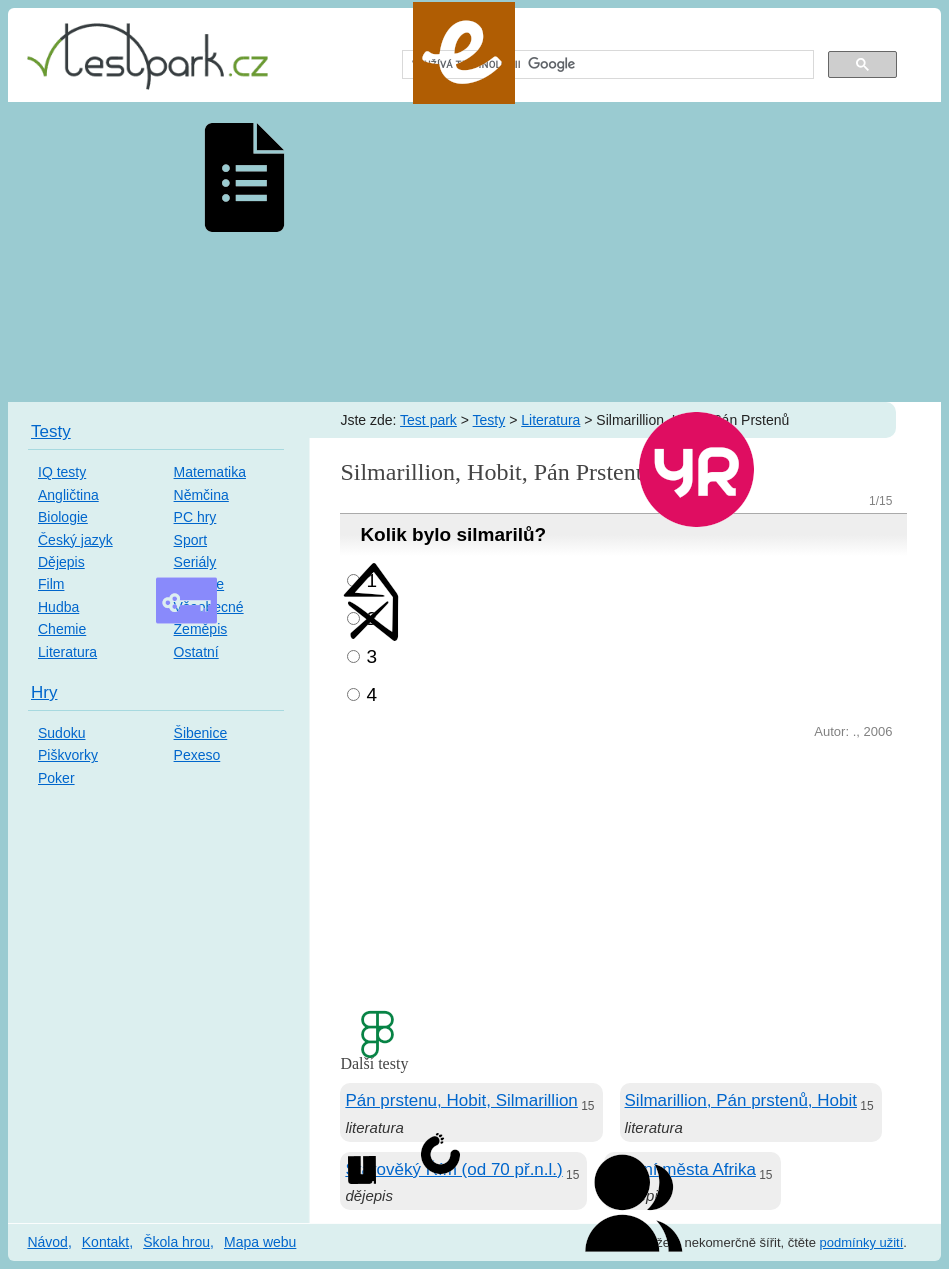  Describe the element at coordinates (464, 53) in the screenshot. I see `ember.js framework logo` at that location.